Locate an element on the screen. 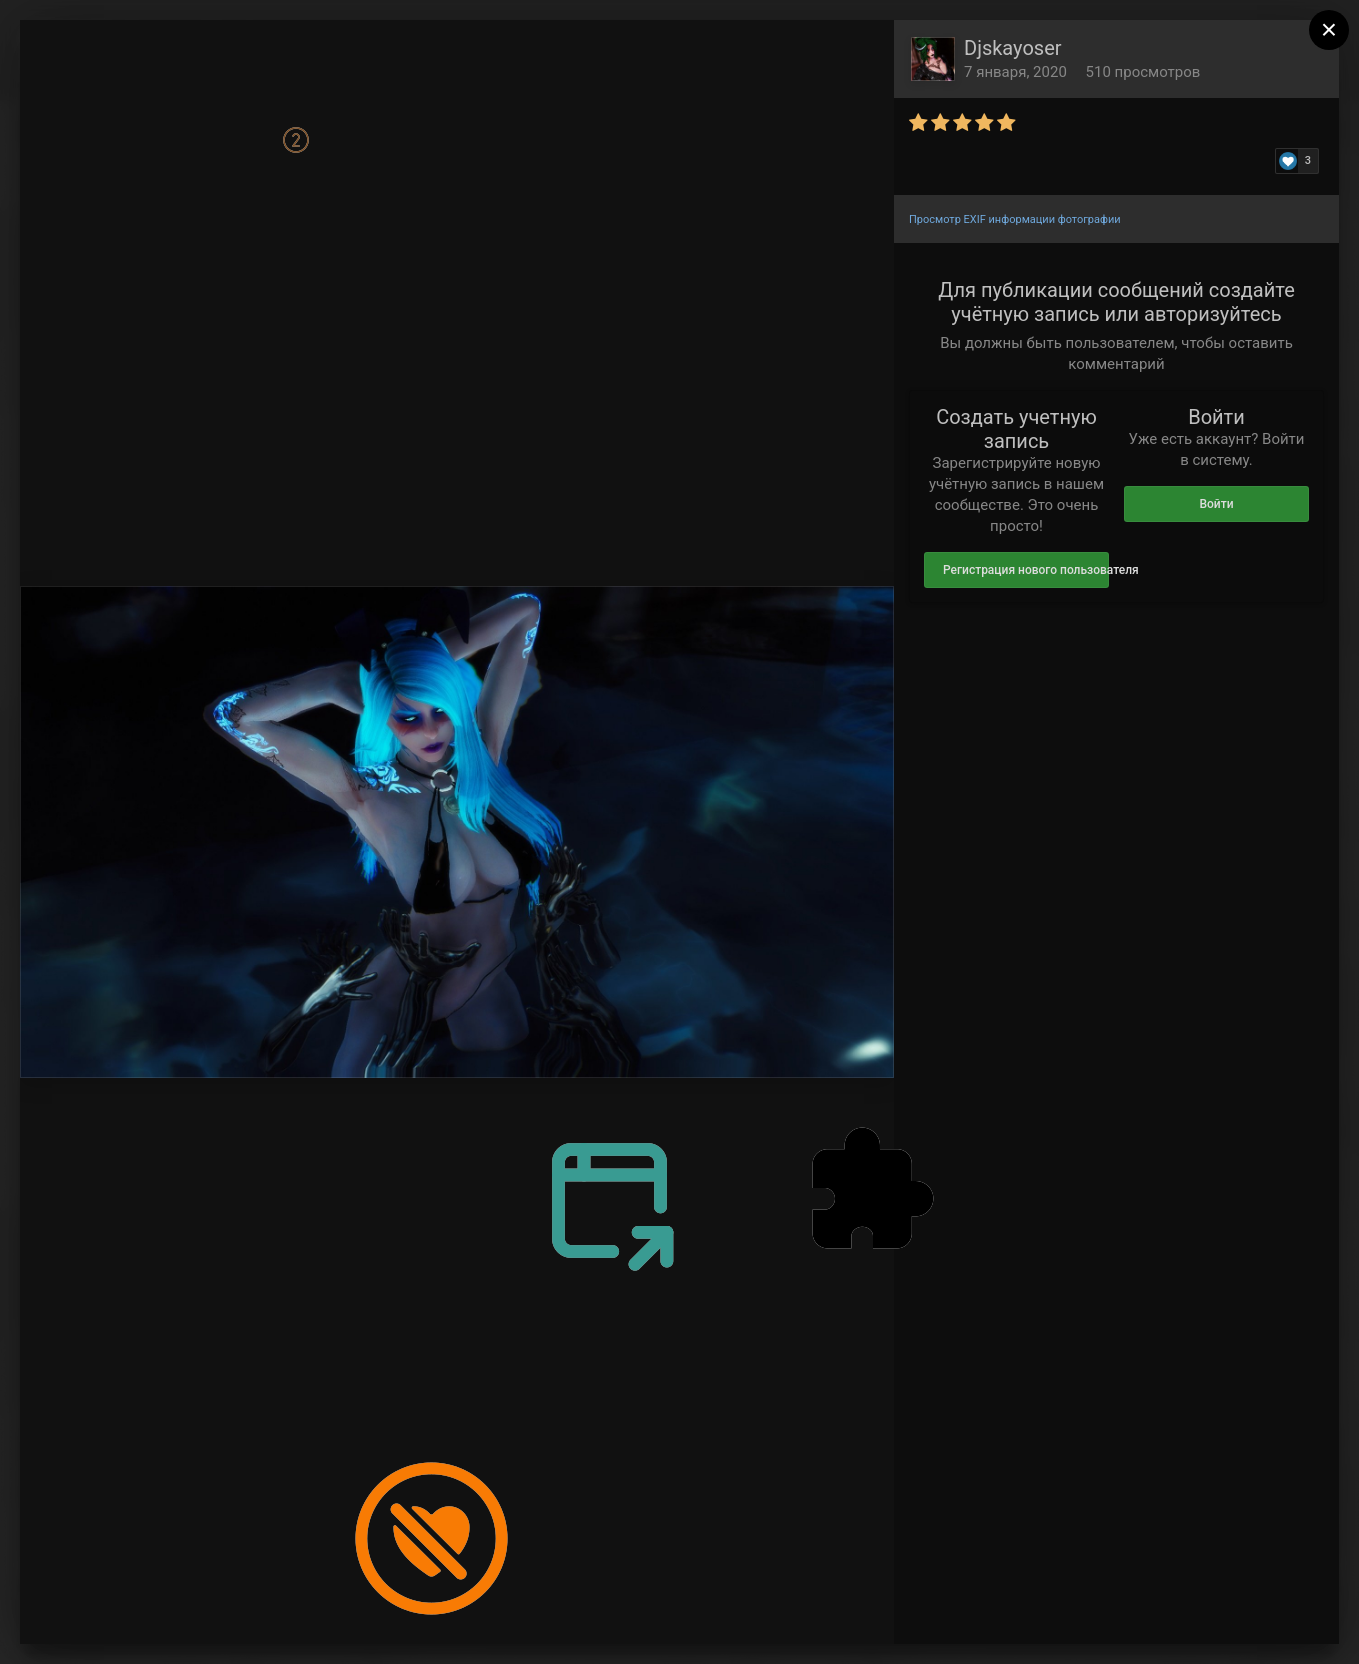  indicates step two in a multi-step process is located at coordinates (296, 140).